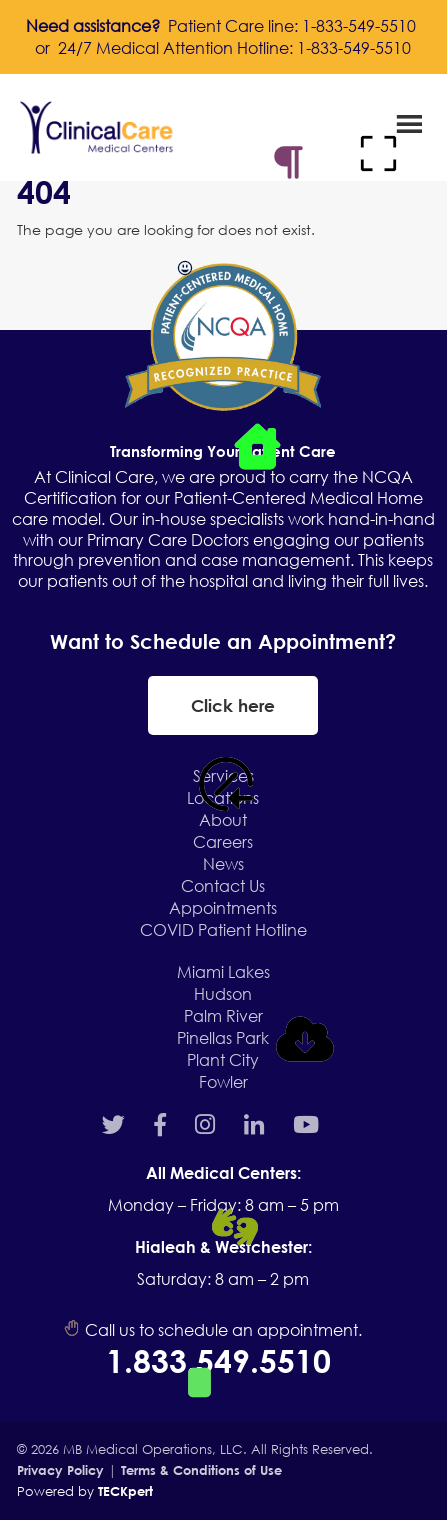 This screenshot has height=1520, width=447. What do you see at coordinates (378, 153) in the screenshot?
I see `enter fullscreen mode` at bounding box center [378, 153].